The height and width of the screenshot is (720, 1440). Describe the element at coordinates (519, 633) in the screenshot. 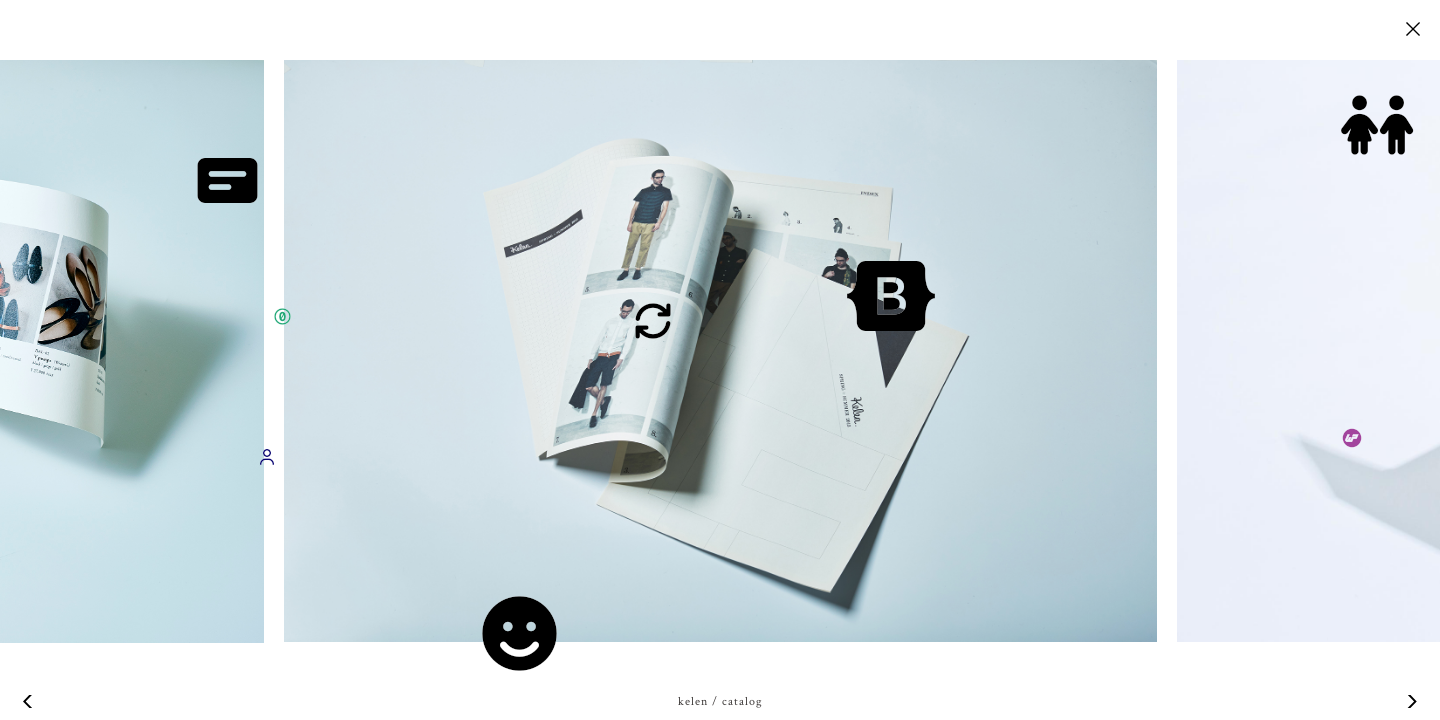

I see `add an emoji or reaction` at that location.